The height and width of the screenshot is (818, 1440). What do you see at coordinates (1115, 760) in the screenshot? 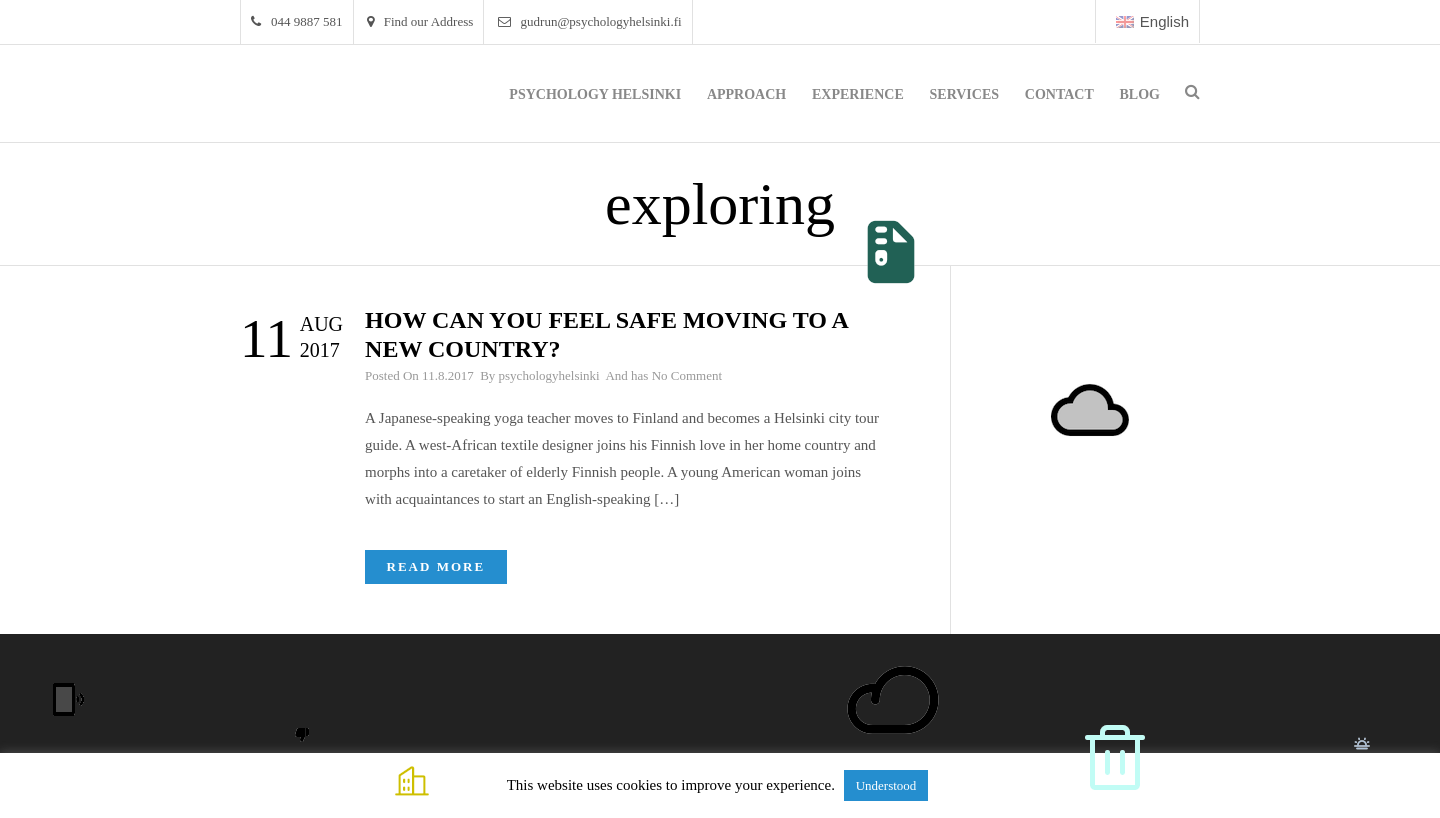
I see `delete this item` at bounding box center [1115, 760].